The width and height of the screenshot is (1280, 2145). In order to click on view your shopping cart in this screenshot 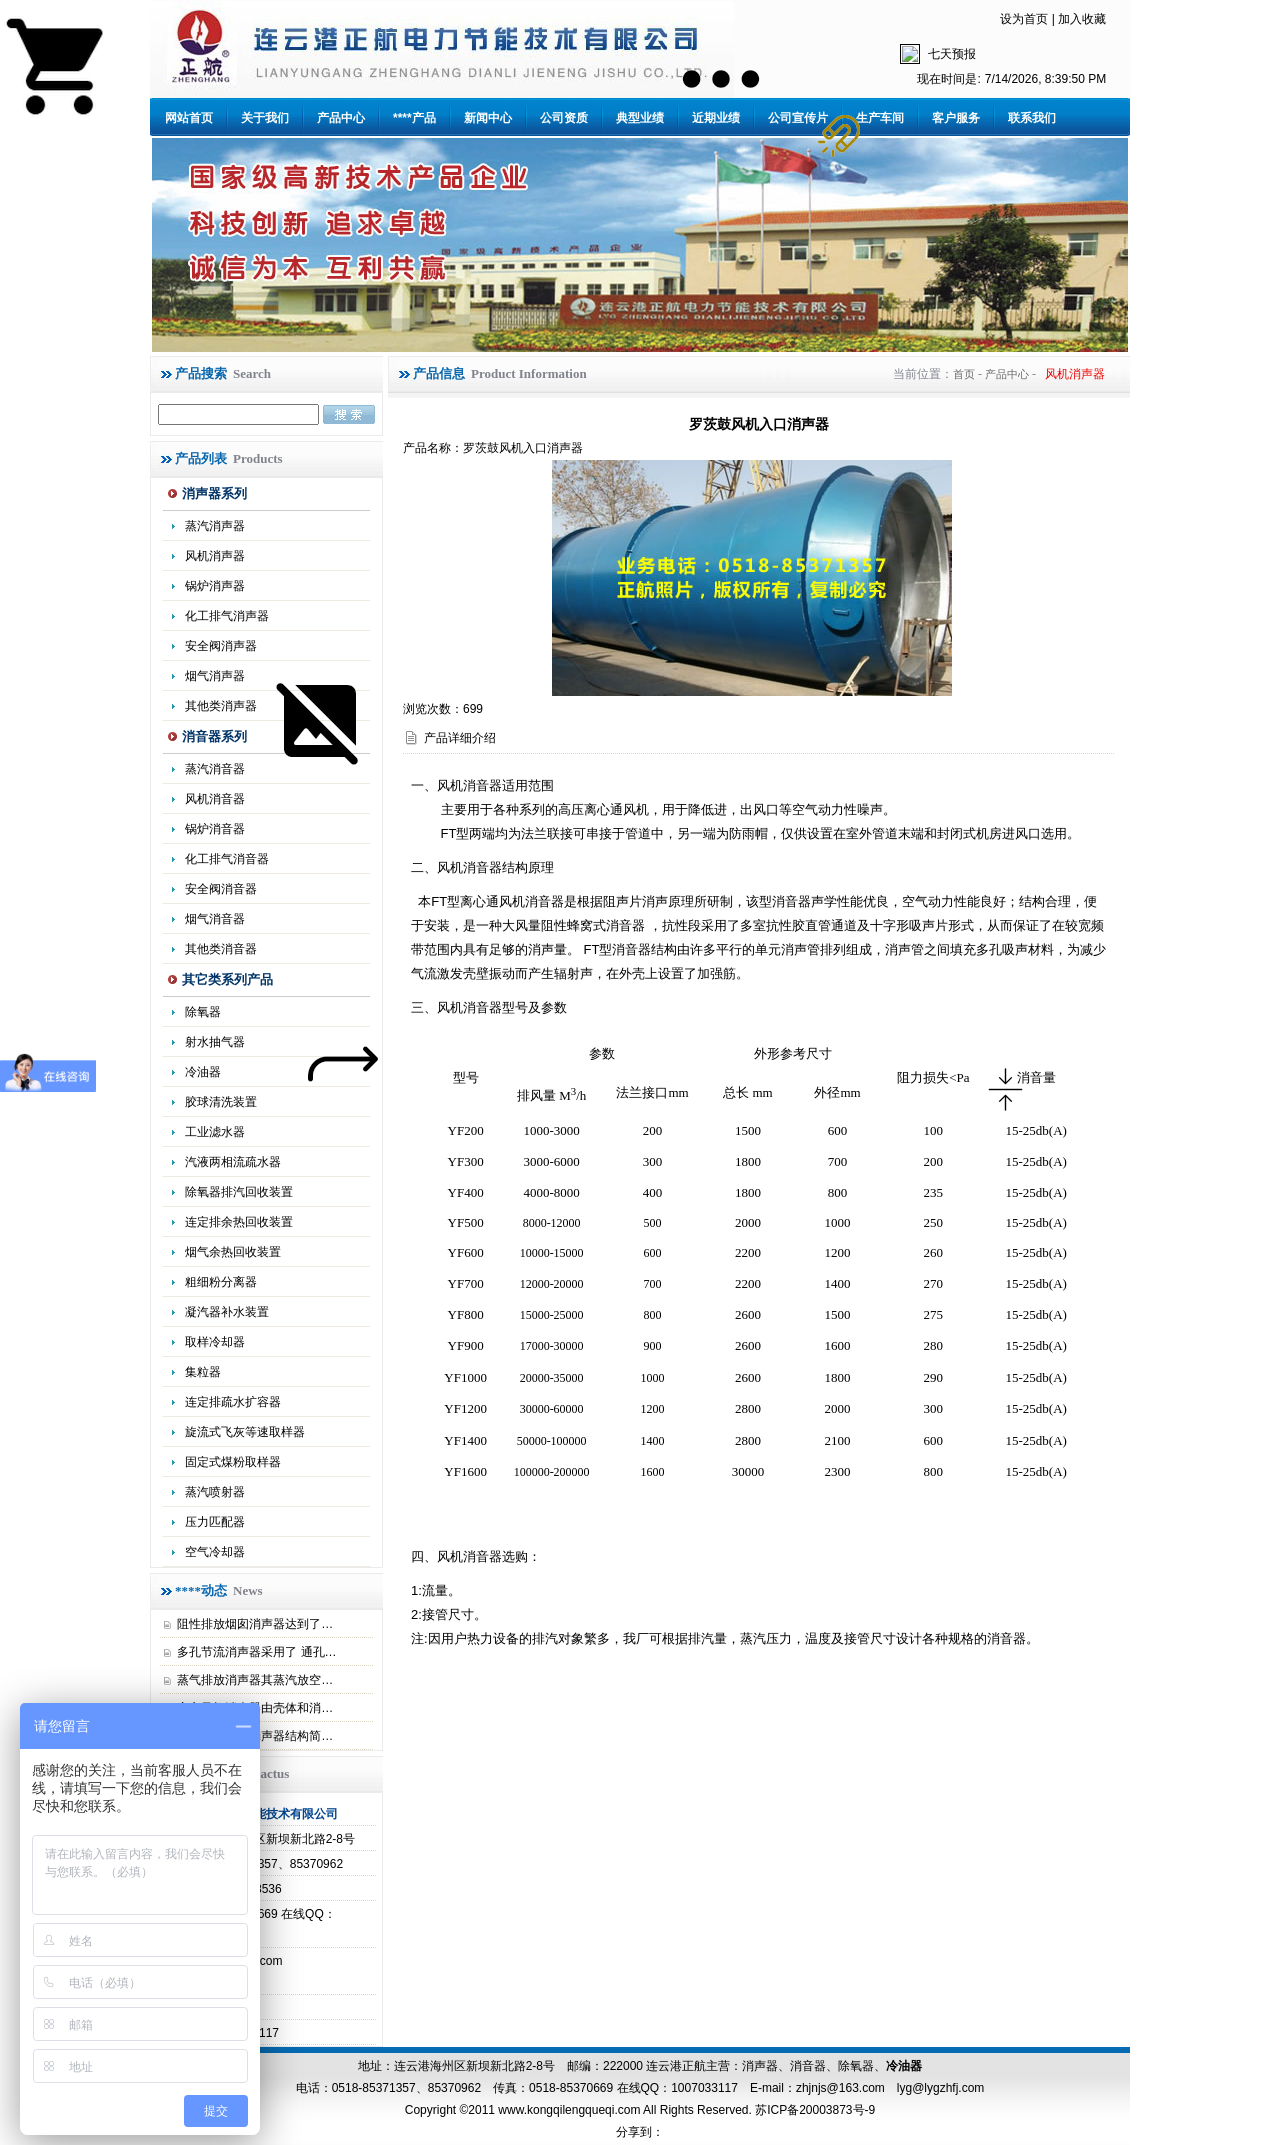, I will do `click(59, 66)`.